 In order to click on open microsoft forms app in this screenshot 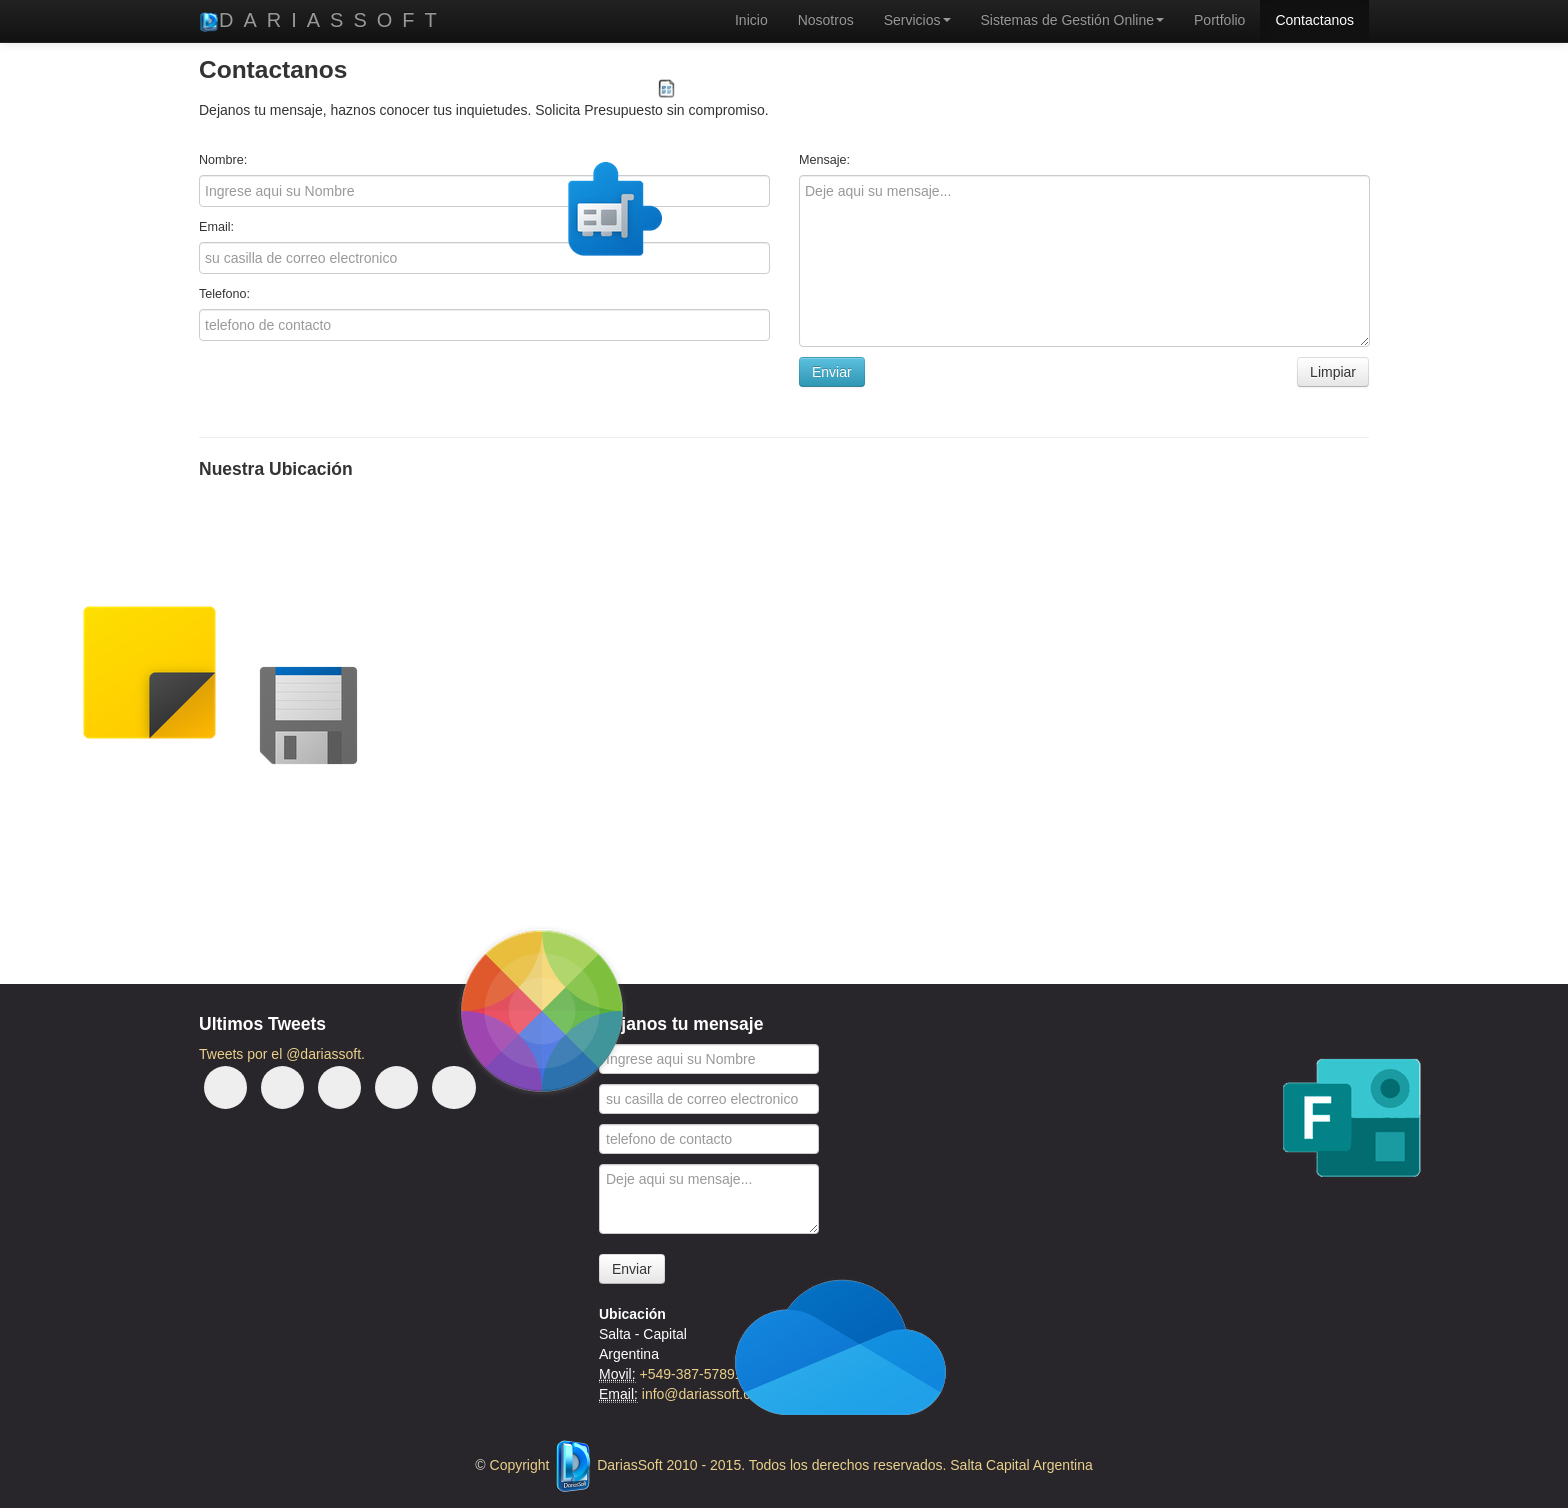, I will do `click(1351, 1118)`.